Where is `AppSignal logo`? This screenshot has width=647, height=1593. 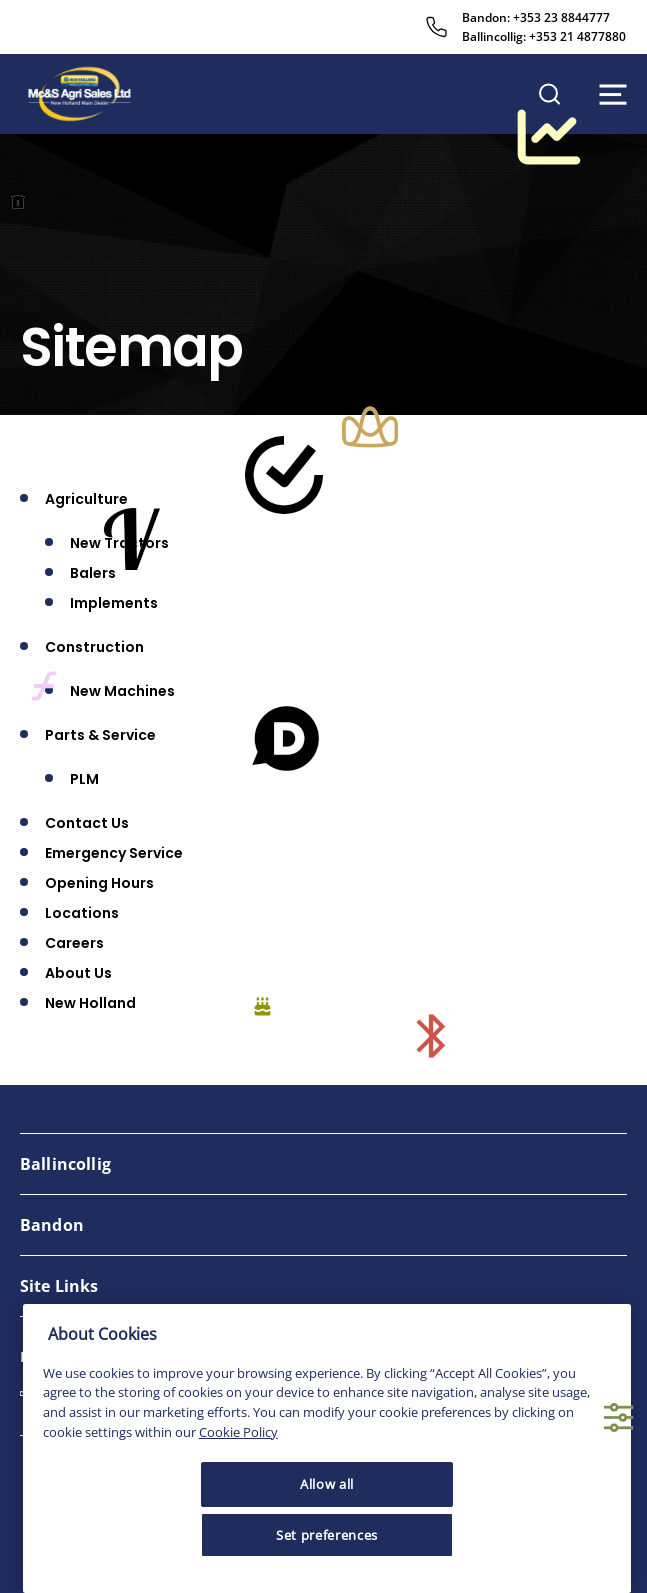 AppSignal logo is located at coordinates (370, 427).